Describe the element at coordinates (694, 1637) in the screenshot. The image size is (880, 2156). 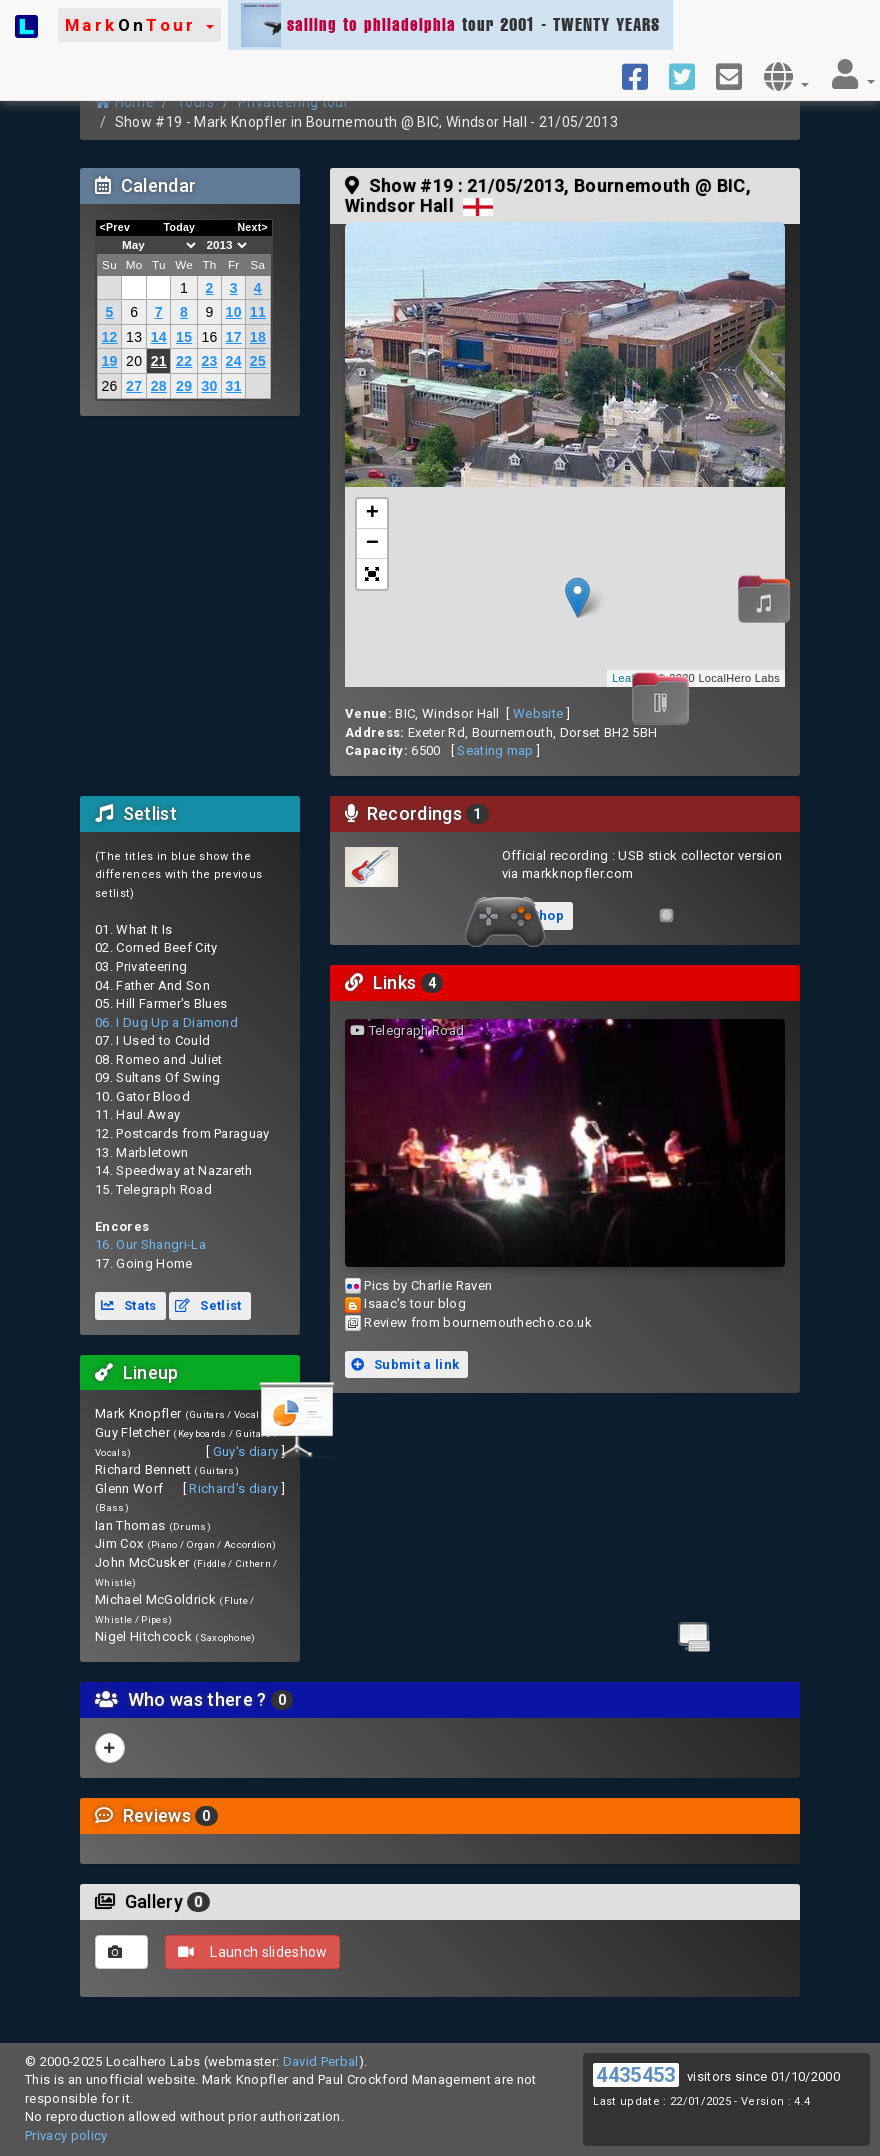
I see `access computer or desktop settings` at that location.